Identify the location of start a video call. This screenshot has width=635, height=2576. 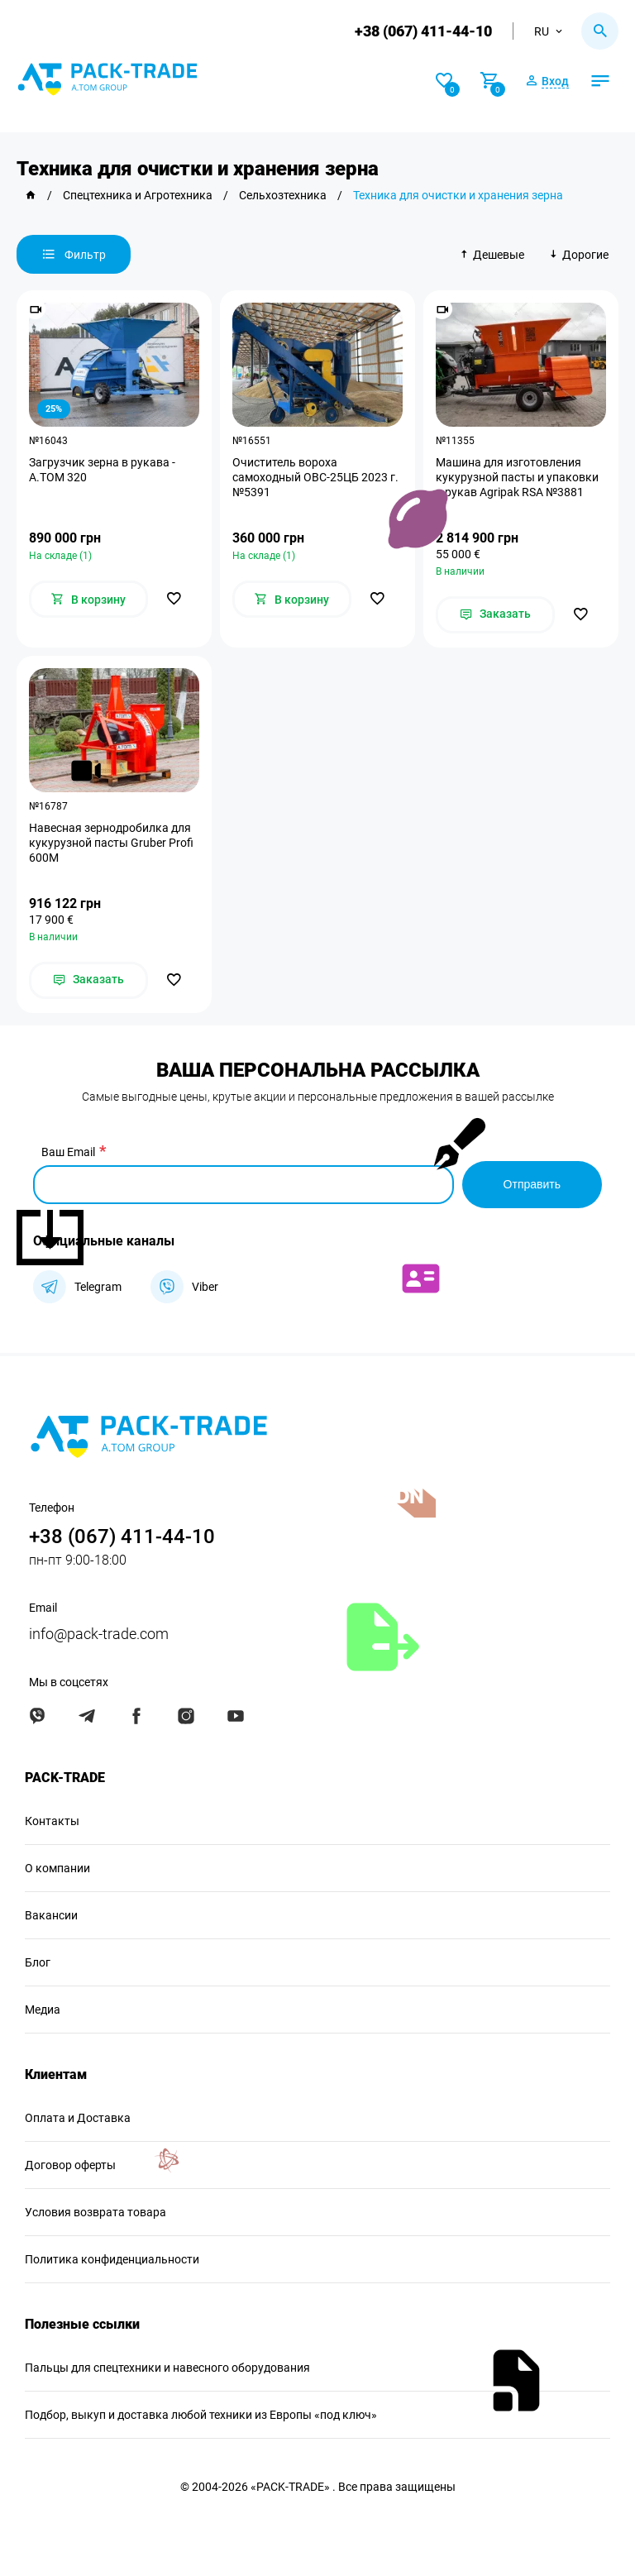
(85, 771).